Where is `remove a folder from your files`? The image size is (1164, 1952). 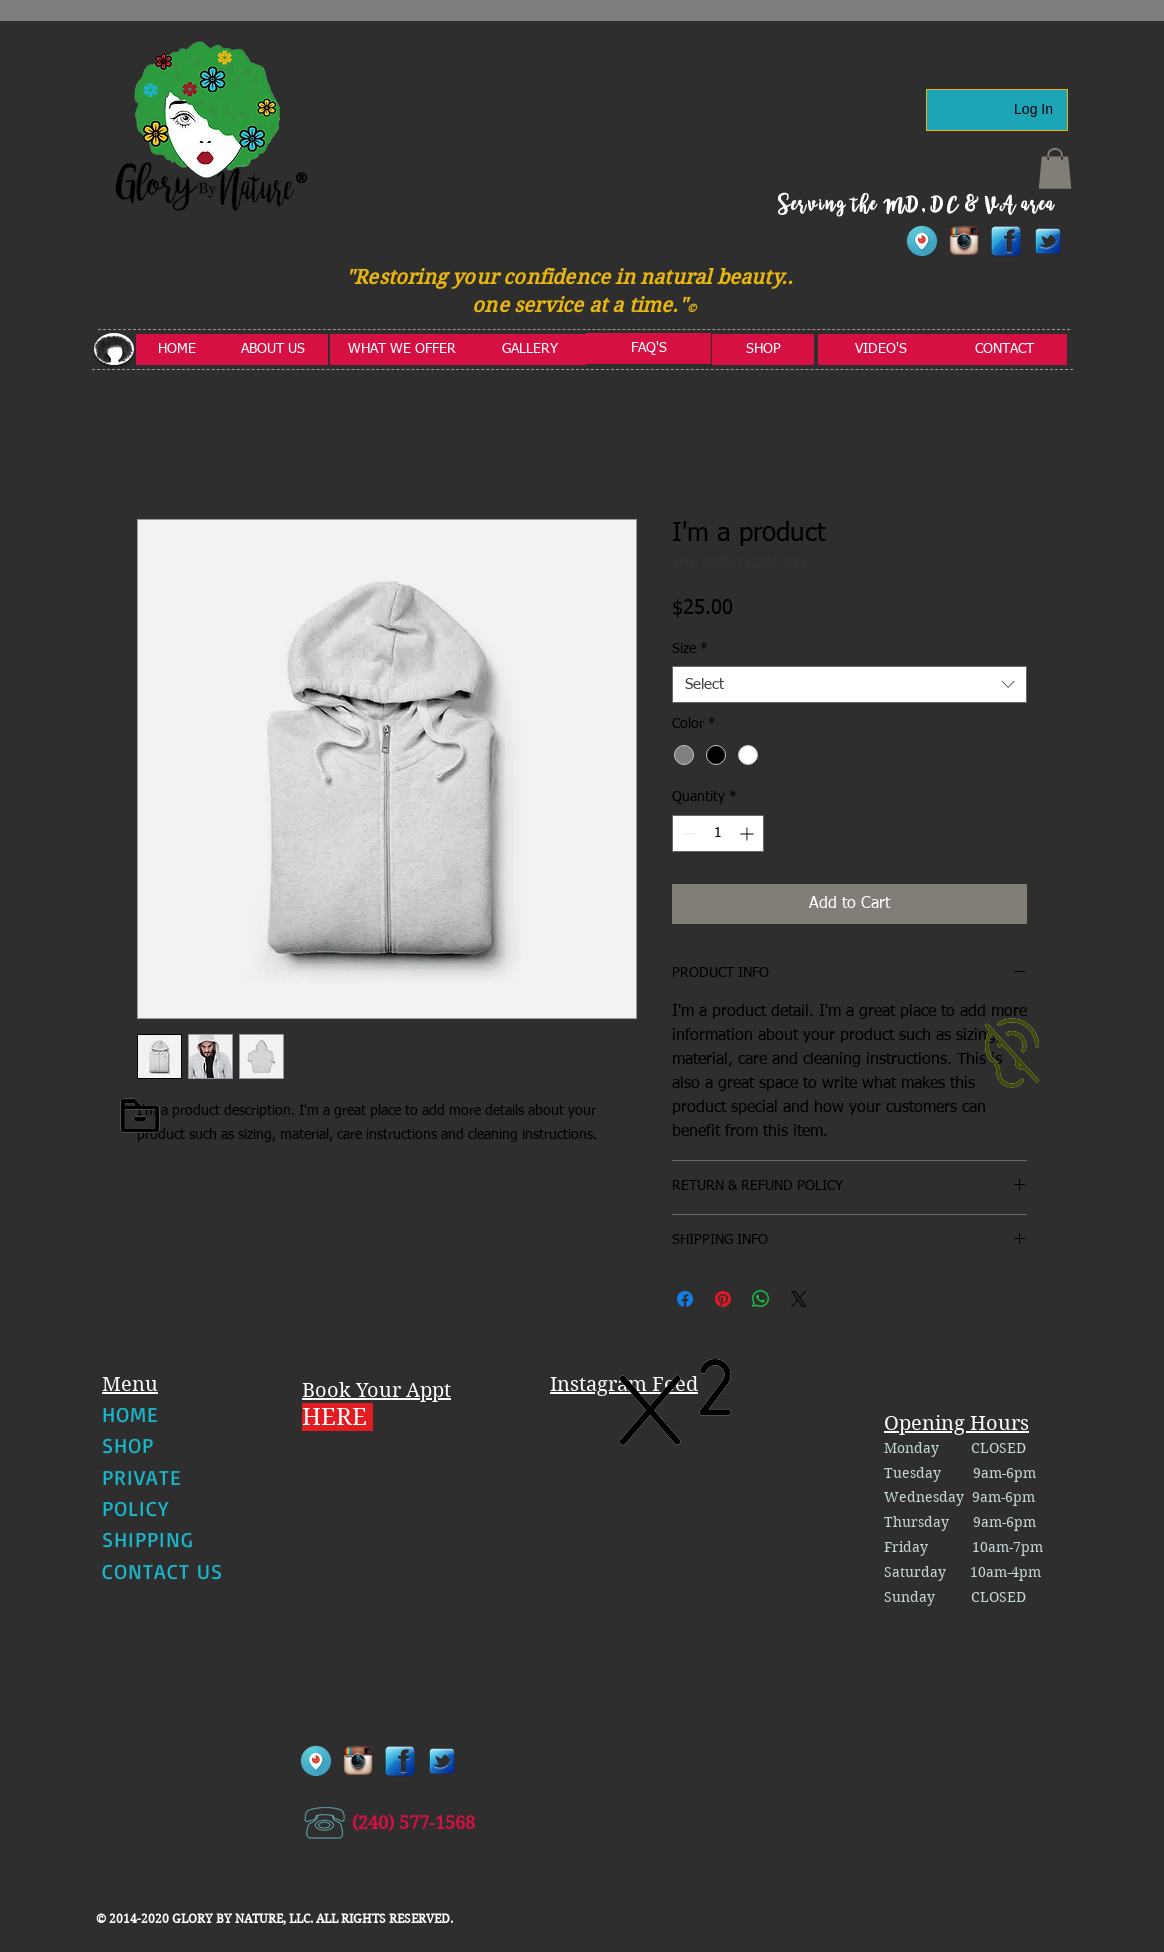 remove a folder from your files is located at coordinates (140, 1116).